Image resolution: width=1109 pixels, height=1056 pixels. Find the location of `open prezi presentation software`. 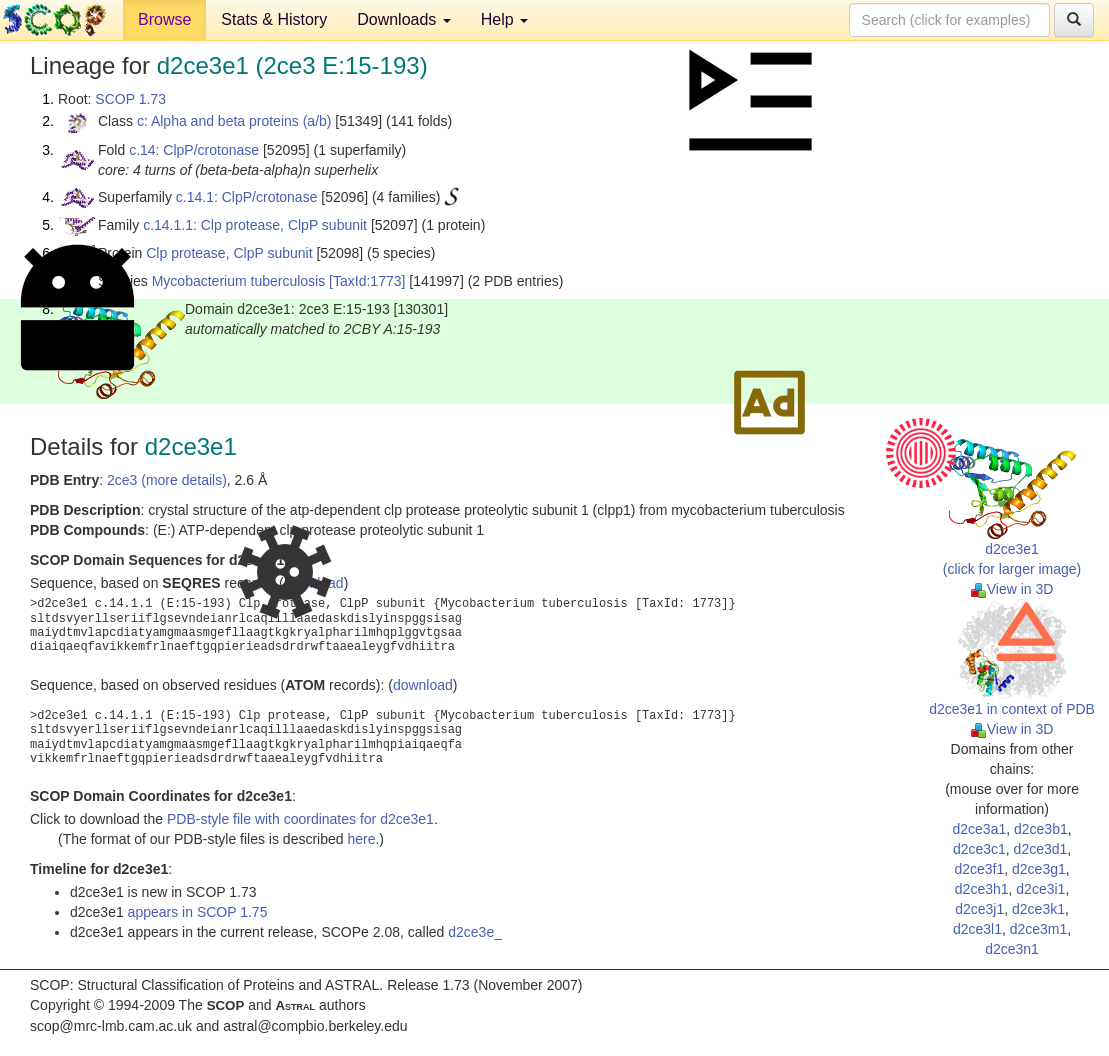

open prezi presentation software is located at coordinates (921, 453).